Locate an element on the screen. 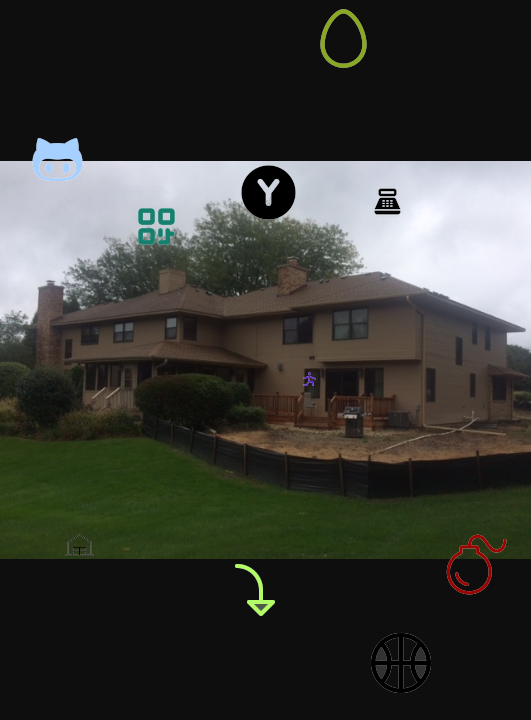 The width and height of the screenshot is (531, 720). indicates a destructive or dangerous action is located at coordinates (473, 563).